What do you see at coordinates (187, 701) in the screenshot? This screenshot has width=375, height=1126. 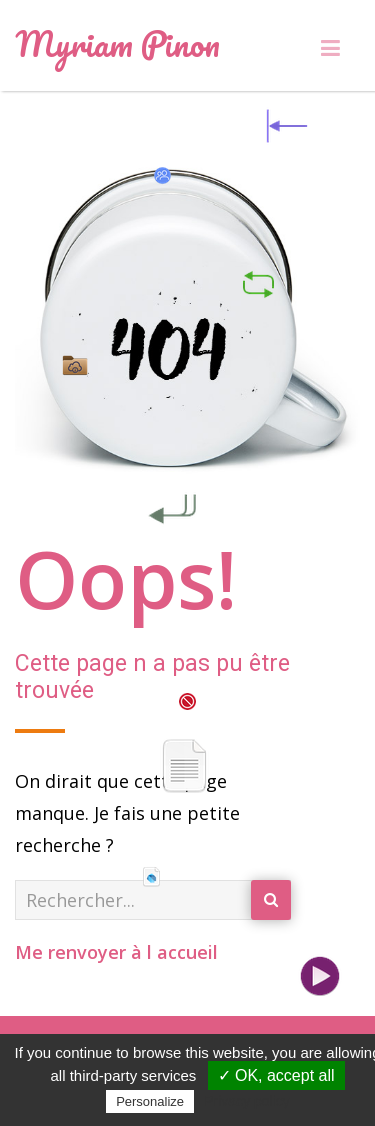 I see `remove or delete a group` at bounding box center [187, 701].